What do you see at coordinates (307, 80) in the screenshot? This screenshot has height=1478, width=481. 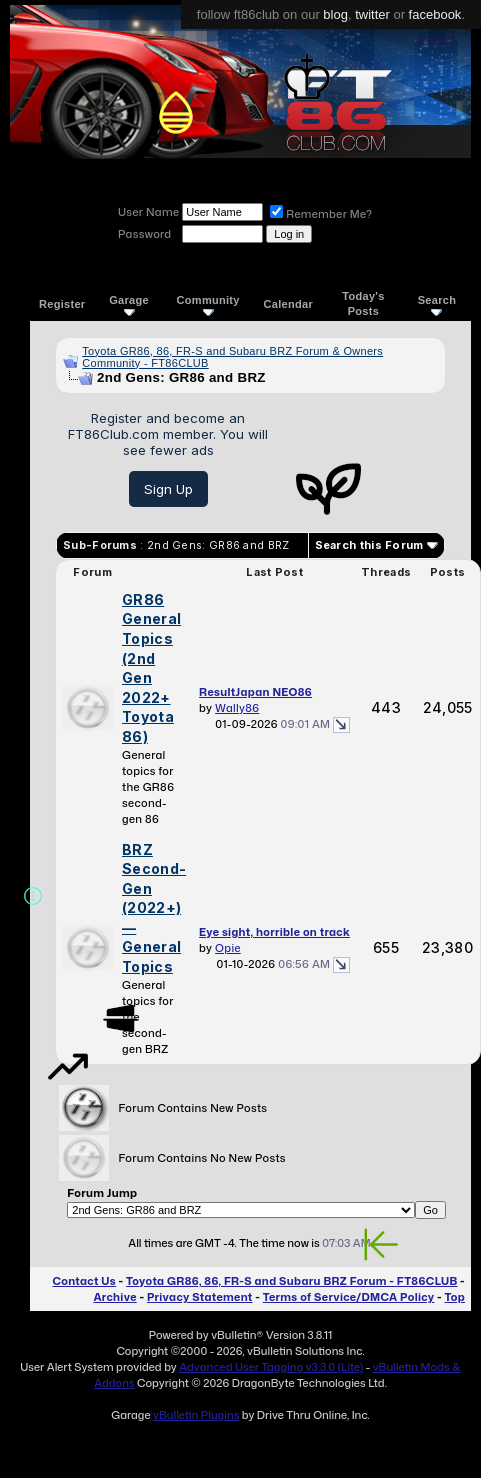 I see `indicates premium or royal status` at bounding box center [307, 80].